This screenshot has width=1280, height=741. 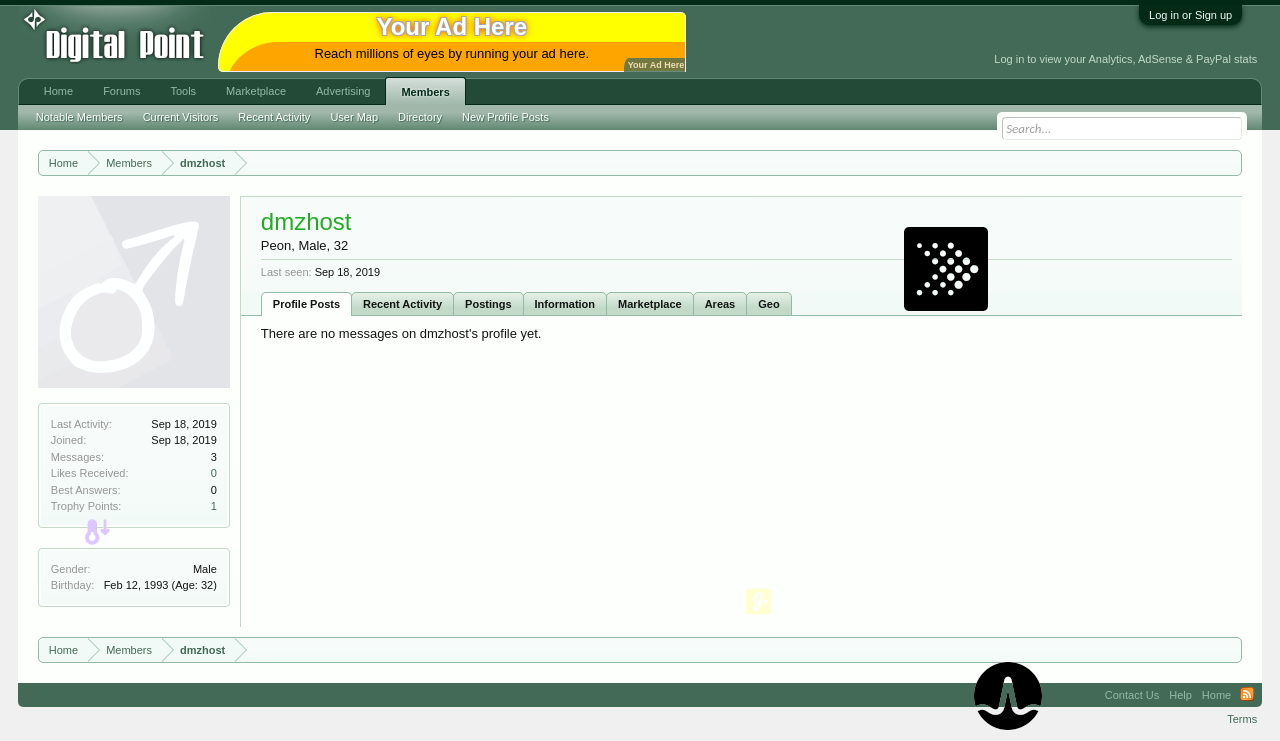 I want to click on decrease temperature setting, so click(x=97, y=532).